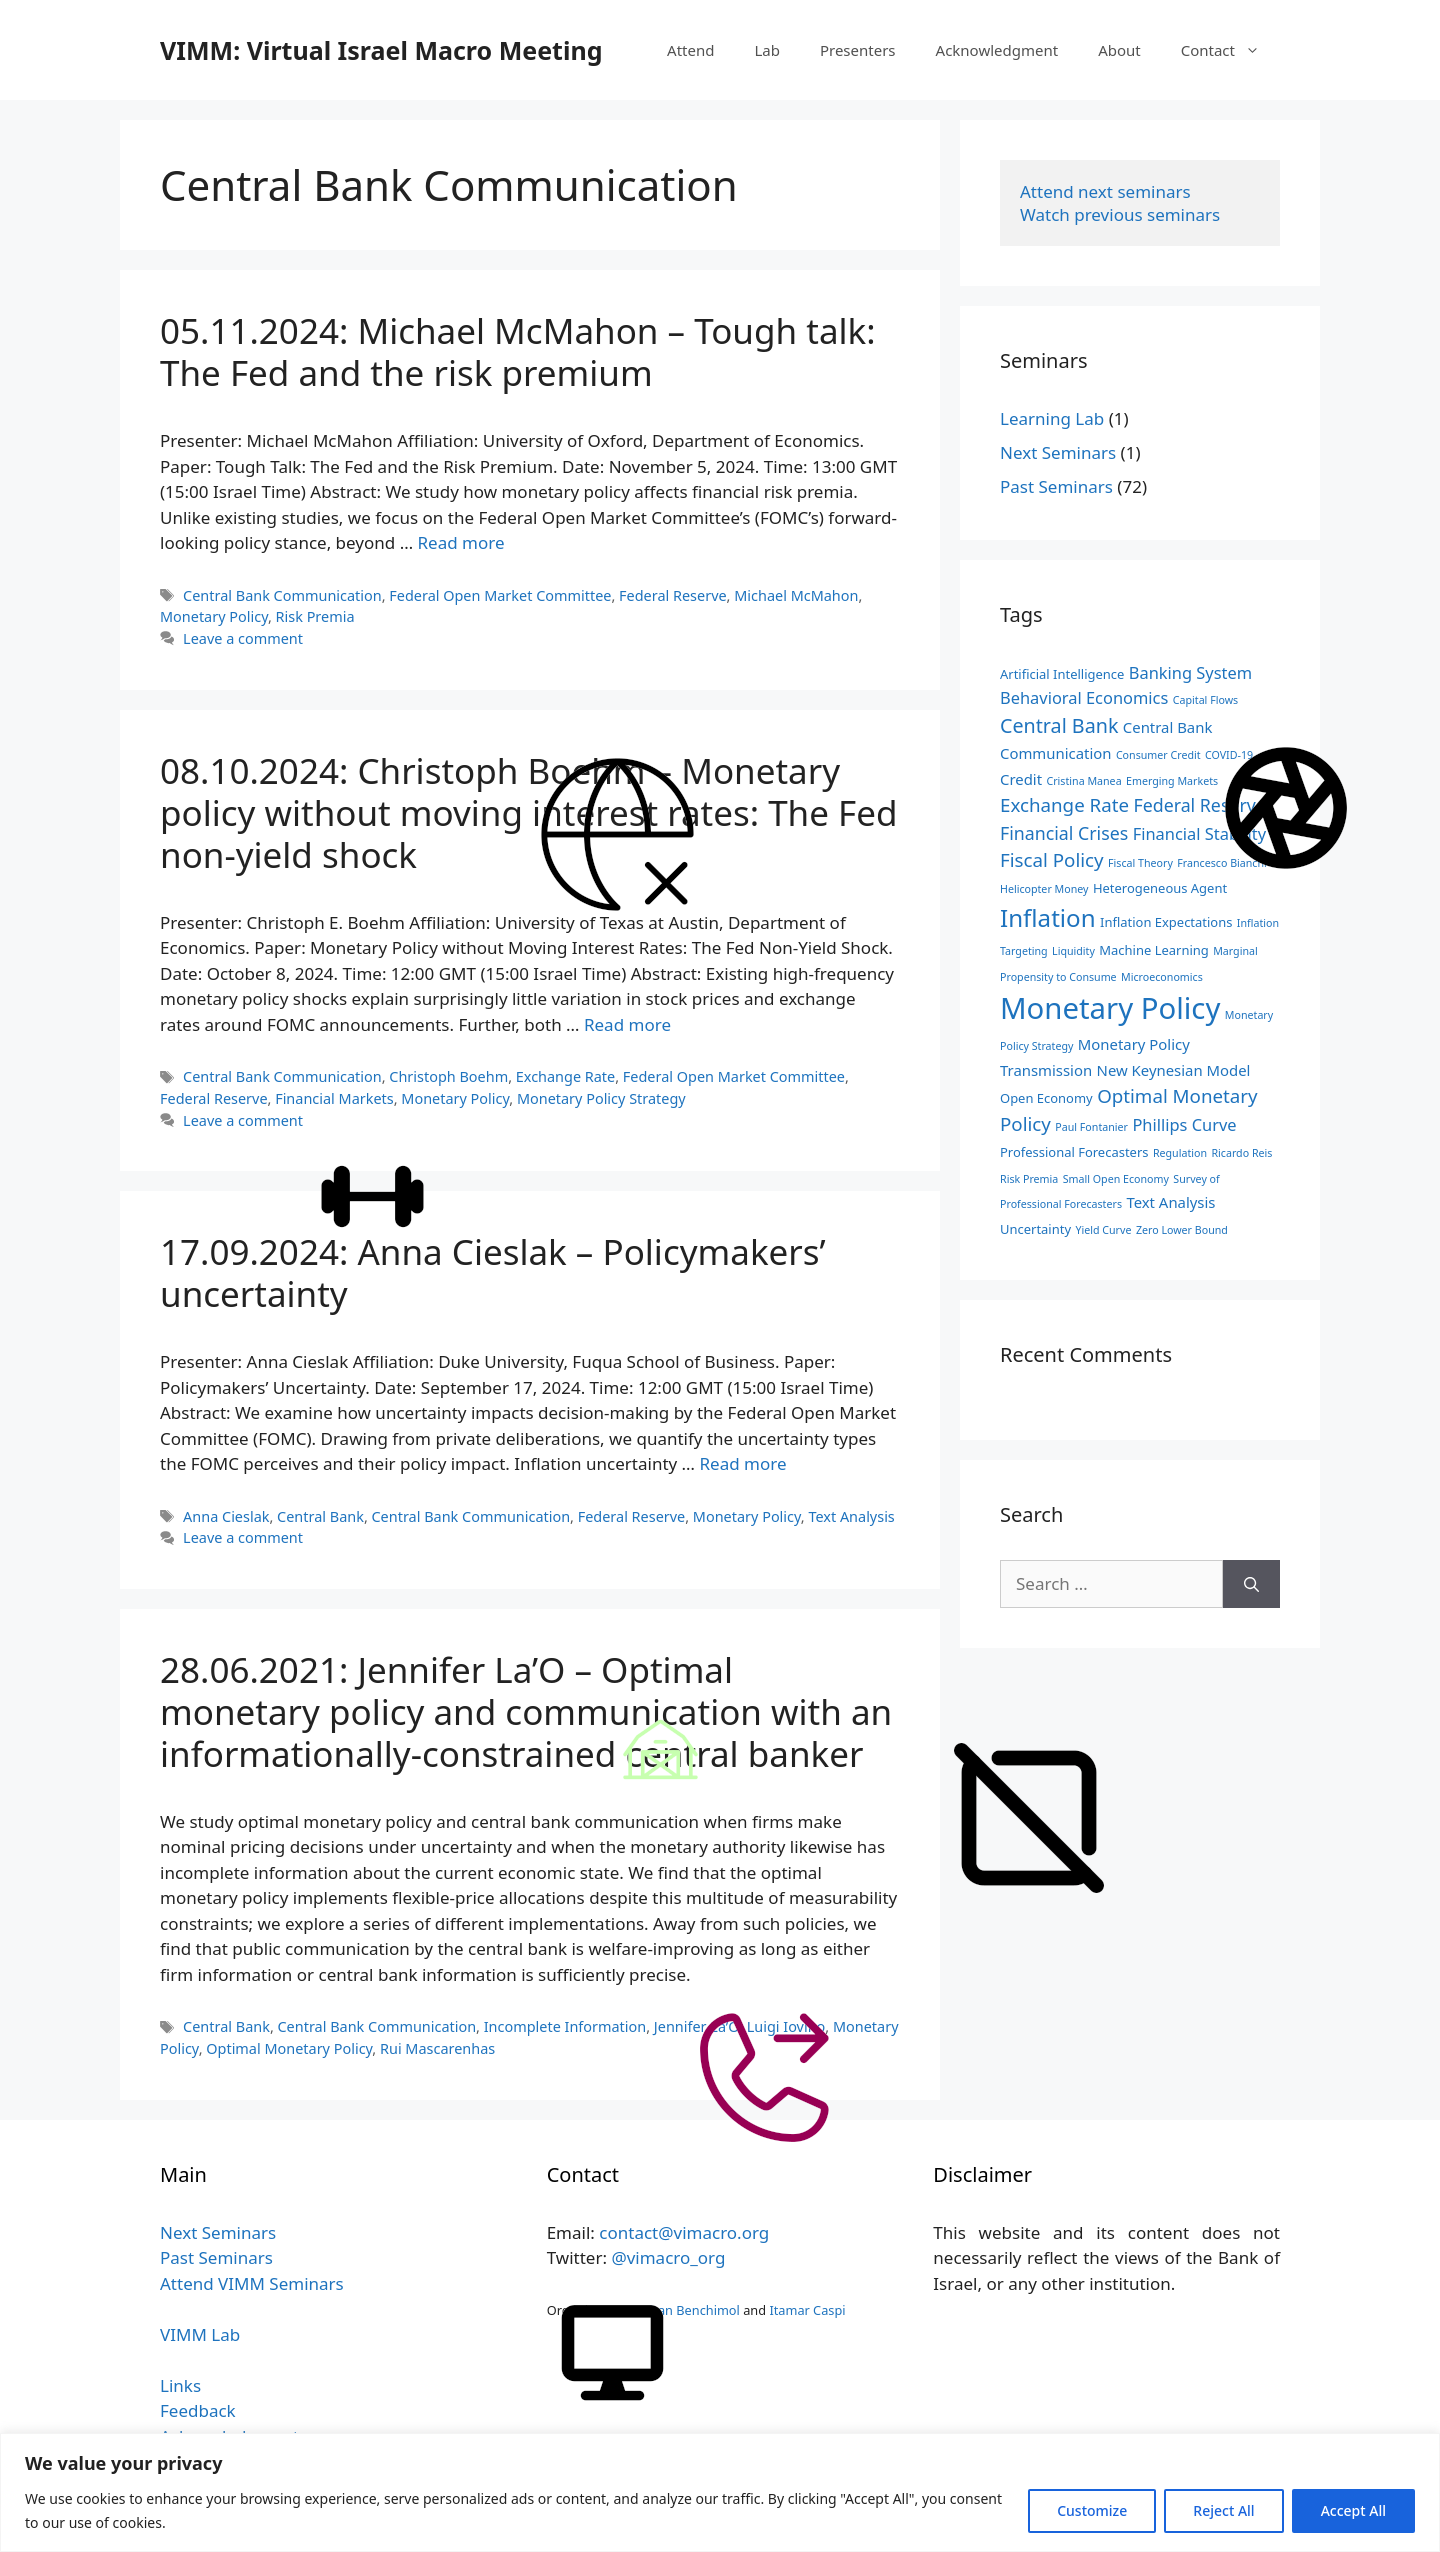 The image size is (1440, 2552). I want to click on transfer an active call, so click(767, 2075).